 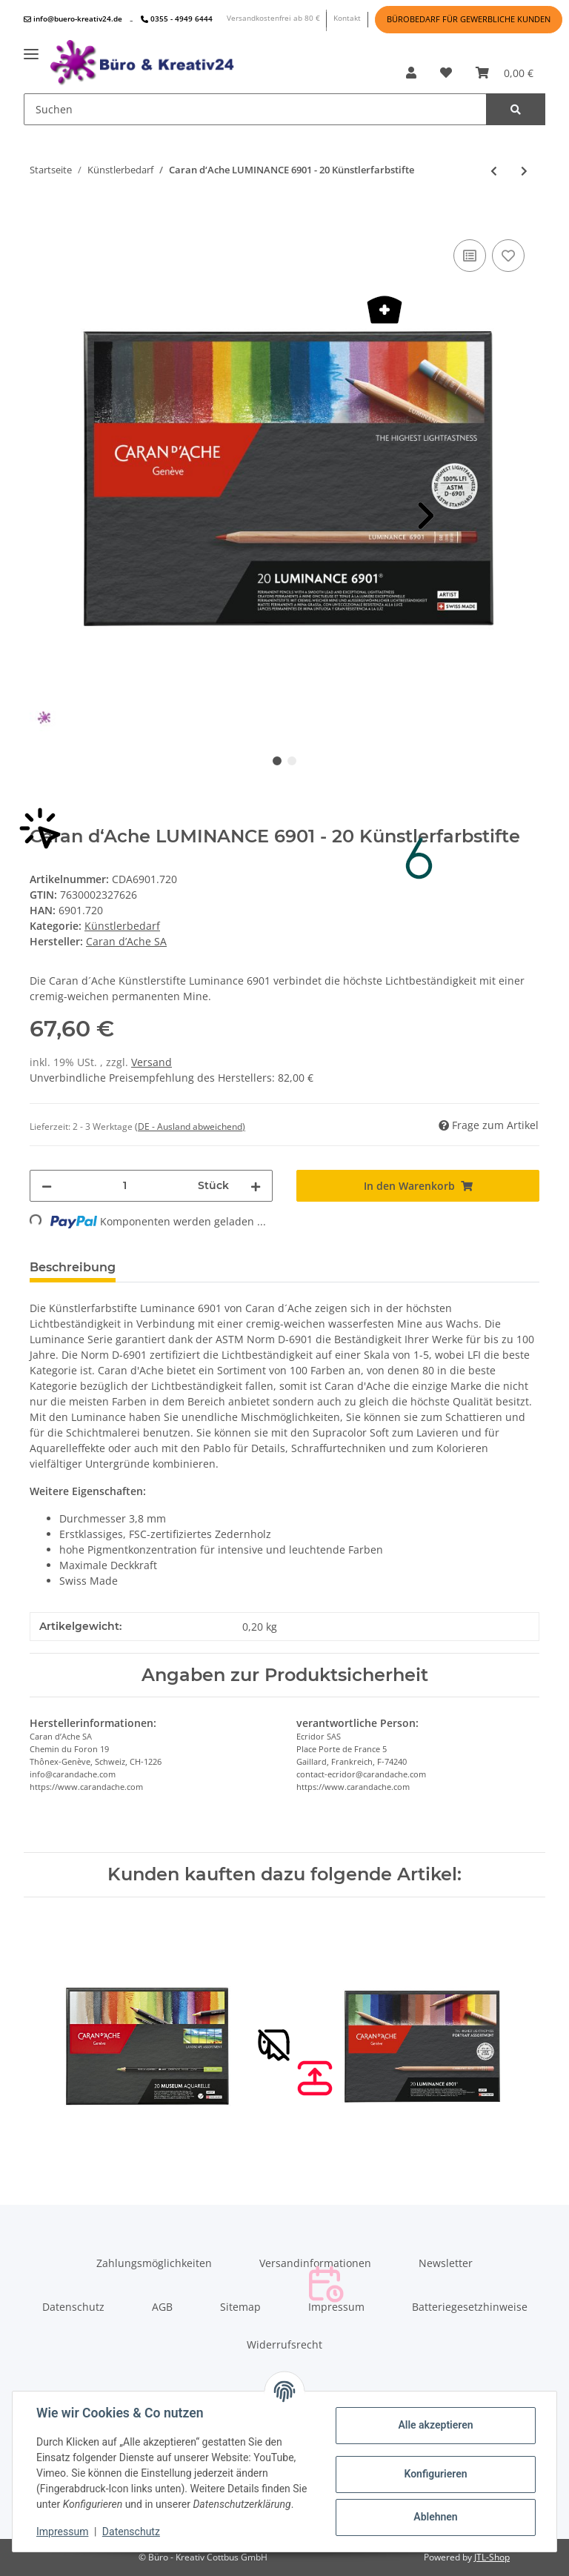 I want to click on indicates the number six in a list or sequence, so click(x=419, y=858).